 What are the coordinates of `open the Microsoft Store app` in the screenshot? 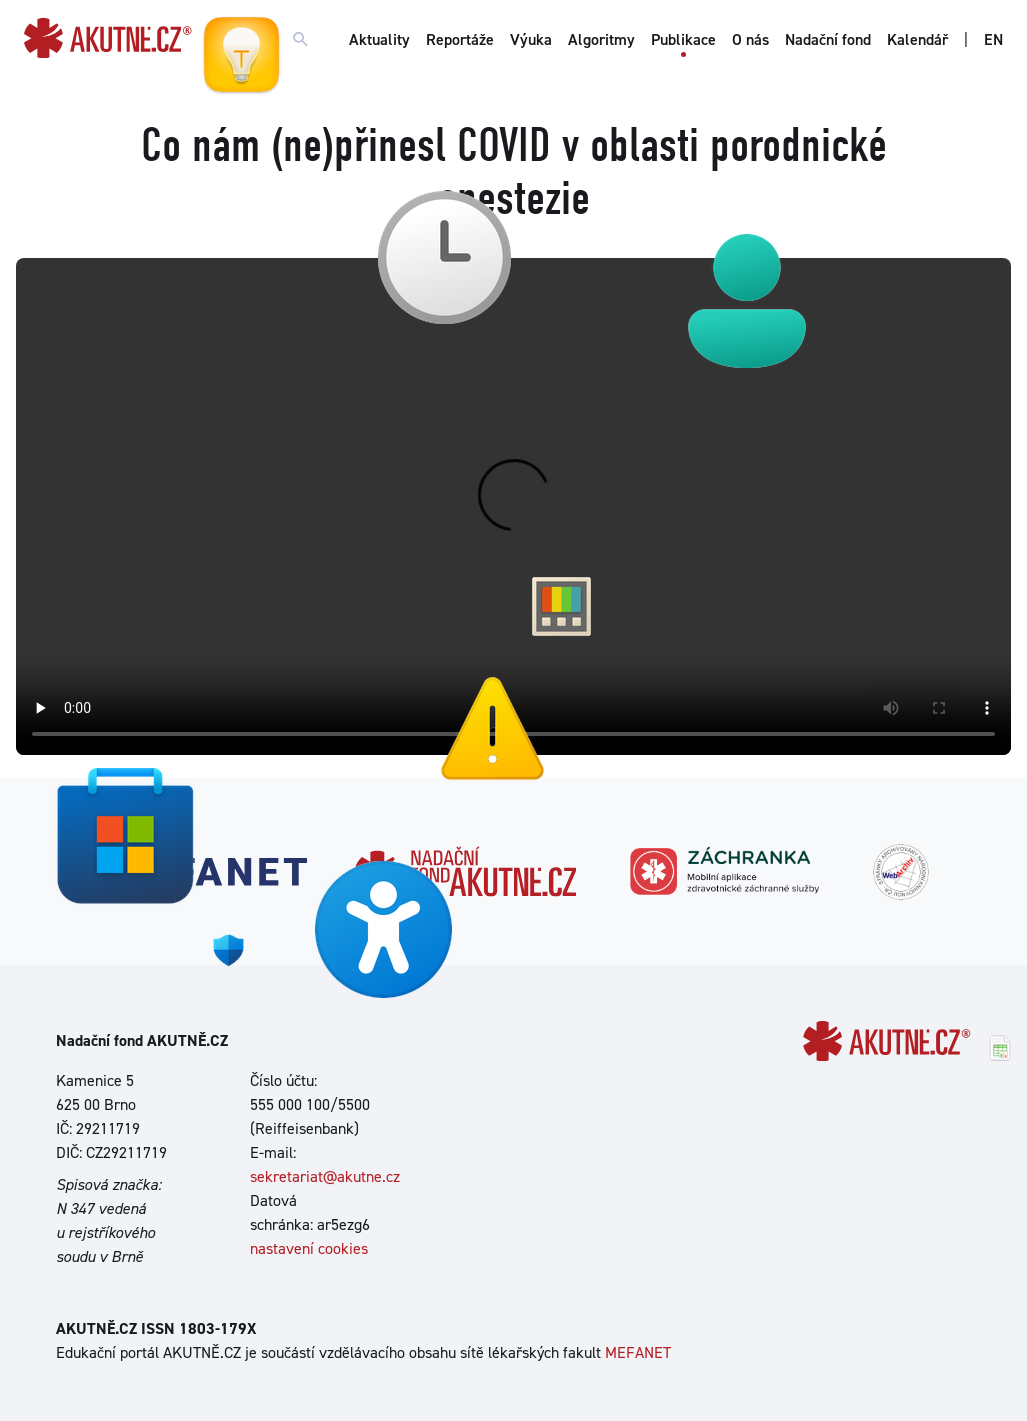 It's located at (125, 838).